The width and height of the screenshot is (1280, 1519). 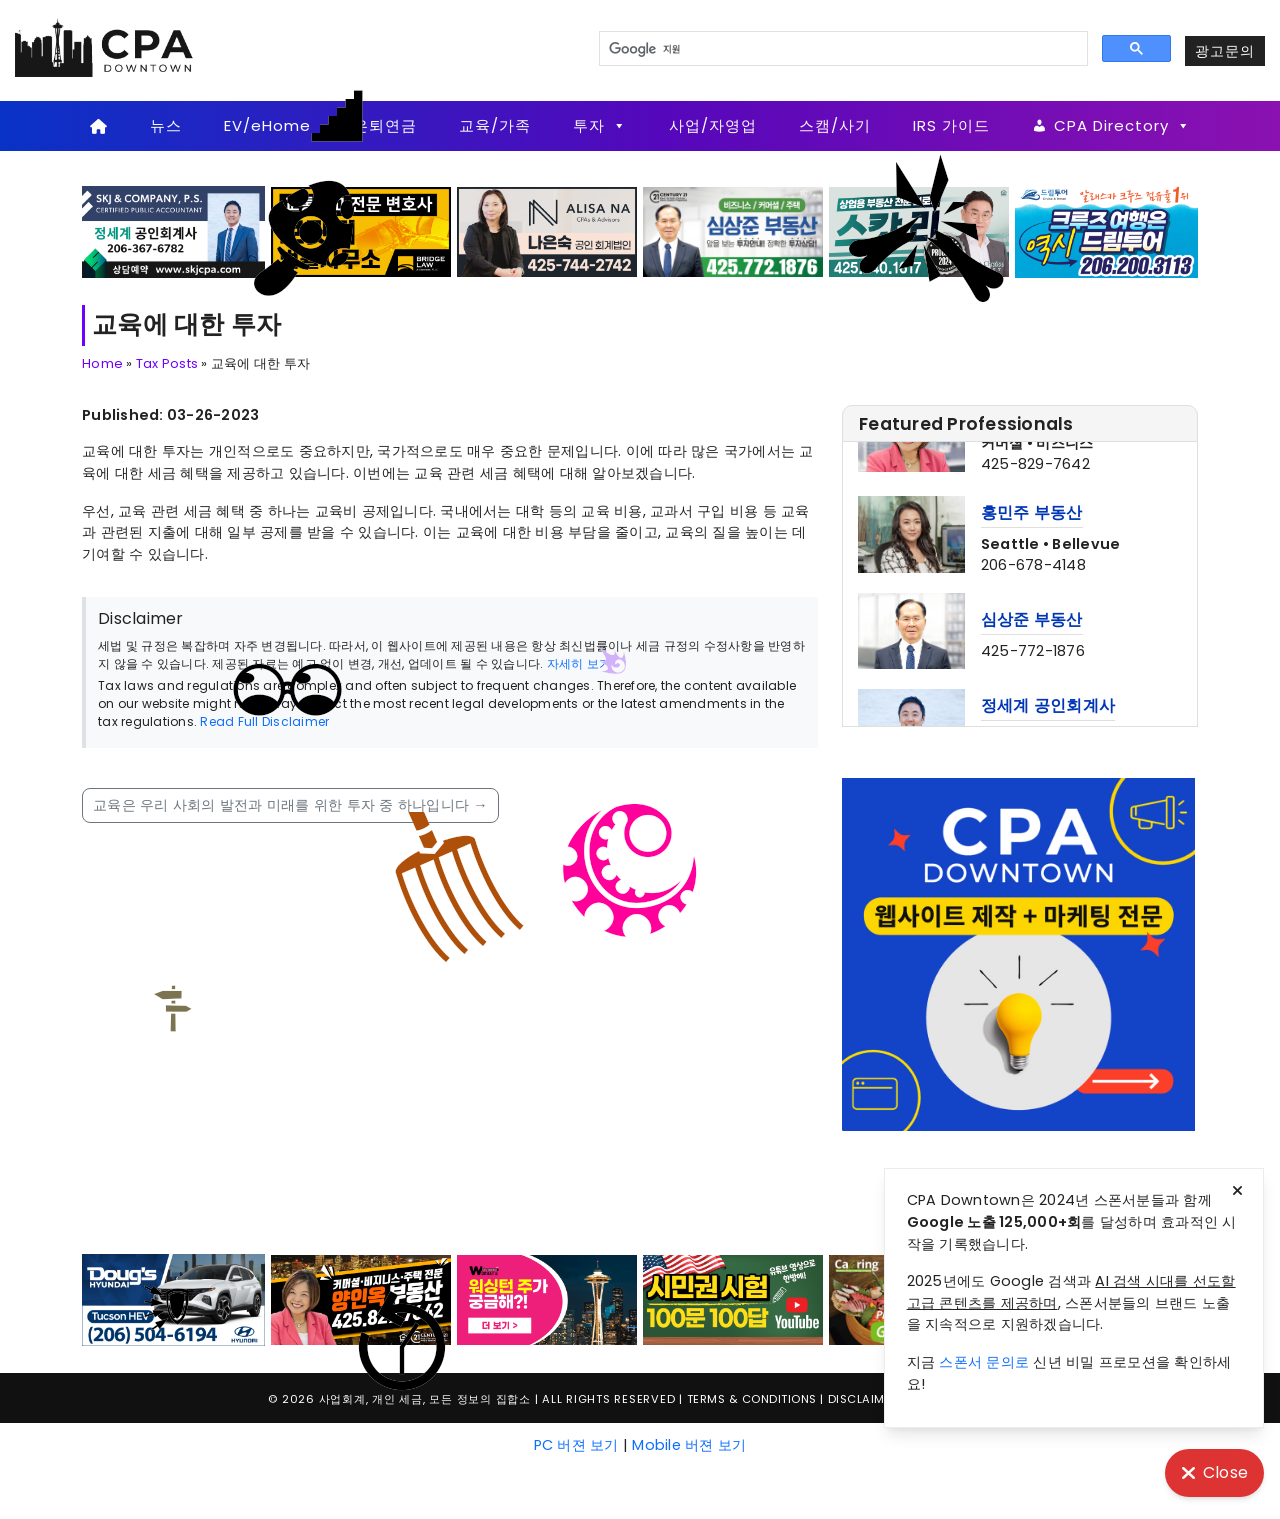 What do you see at coordinates (455, 886) in the screenshot?
I see `farming or agriculture tool category` at bounding box center [455, 886].